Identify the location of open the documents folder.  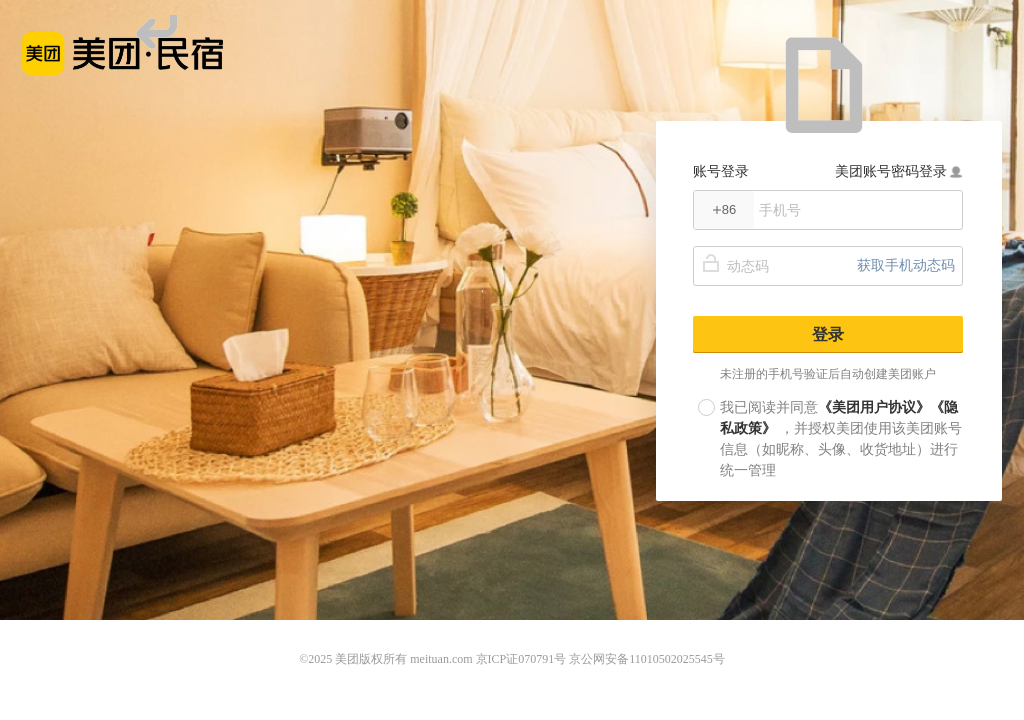
(824, 82).